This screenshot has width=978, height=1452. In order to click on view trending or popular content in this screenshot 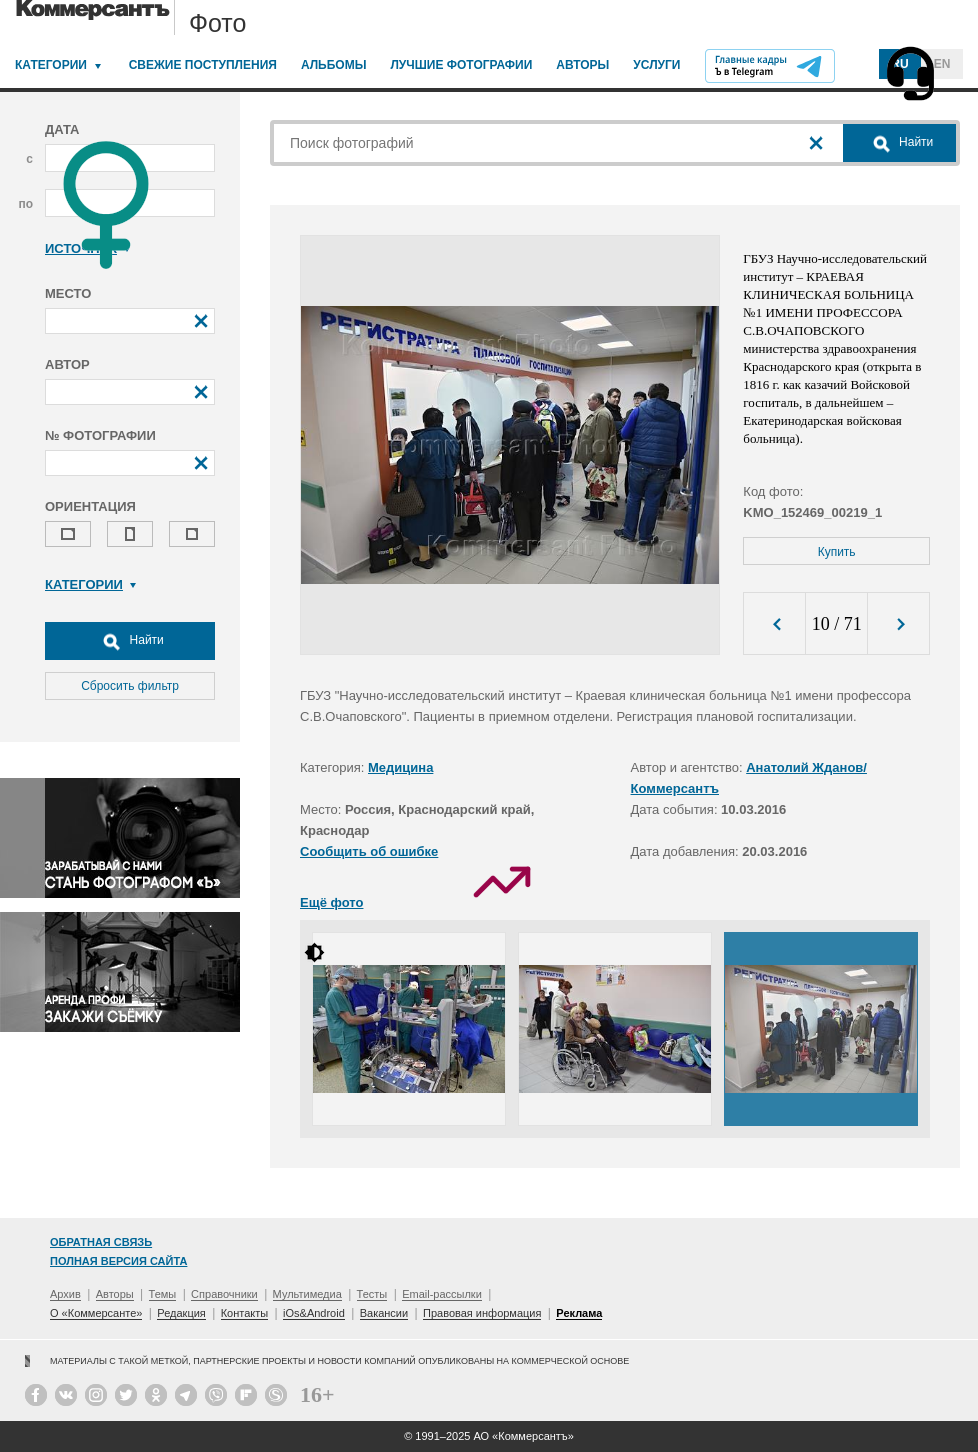, I will do `click(502, 882)`.